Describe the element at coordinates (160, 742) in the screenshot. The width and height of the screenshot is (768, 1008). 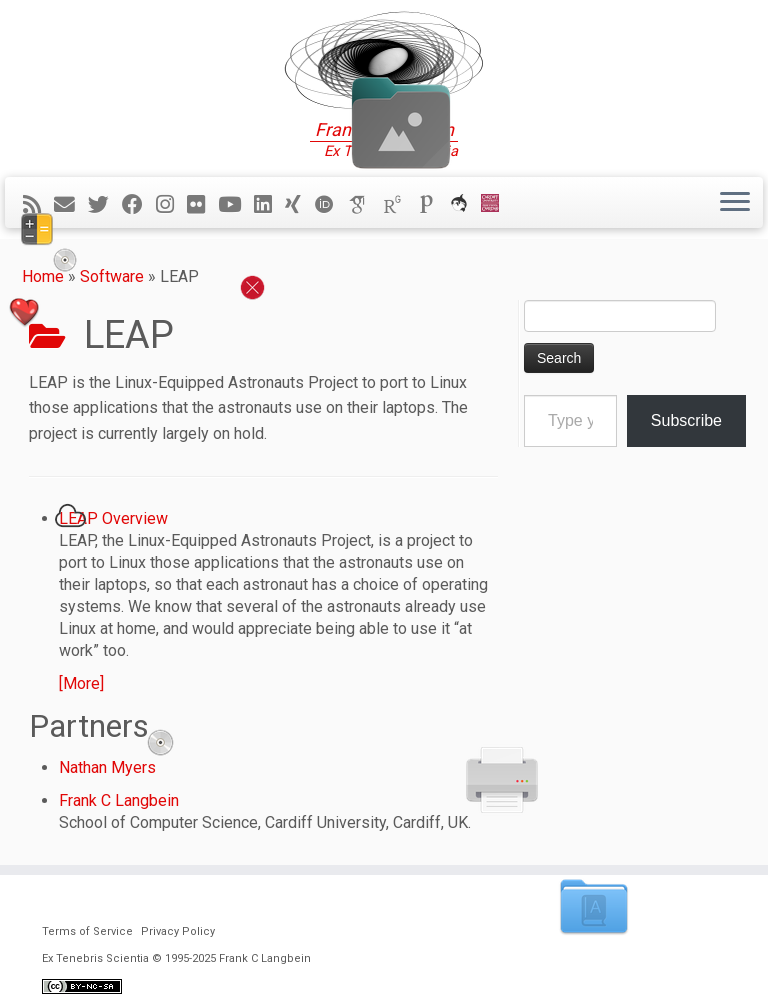
I see `indicates a dvd-r disc drive or media` at that location.